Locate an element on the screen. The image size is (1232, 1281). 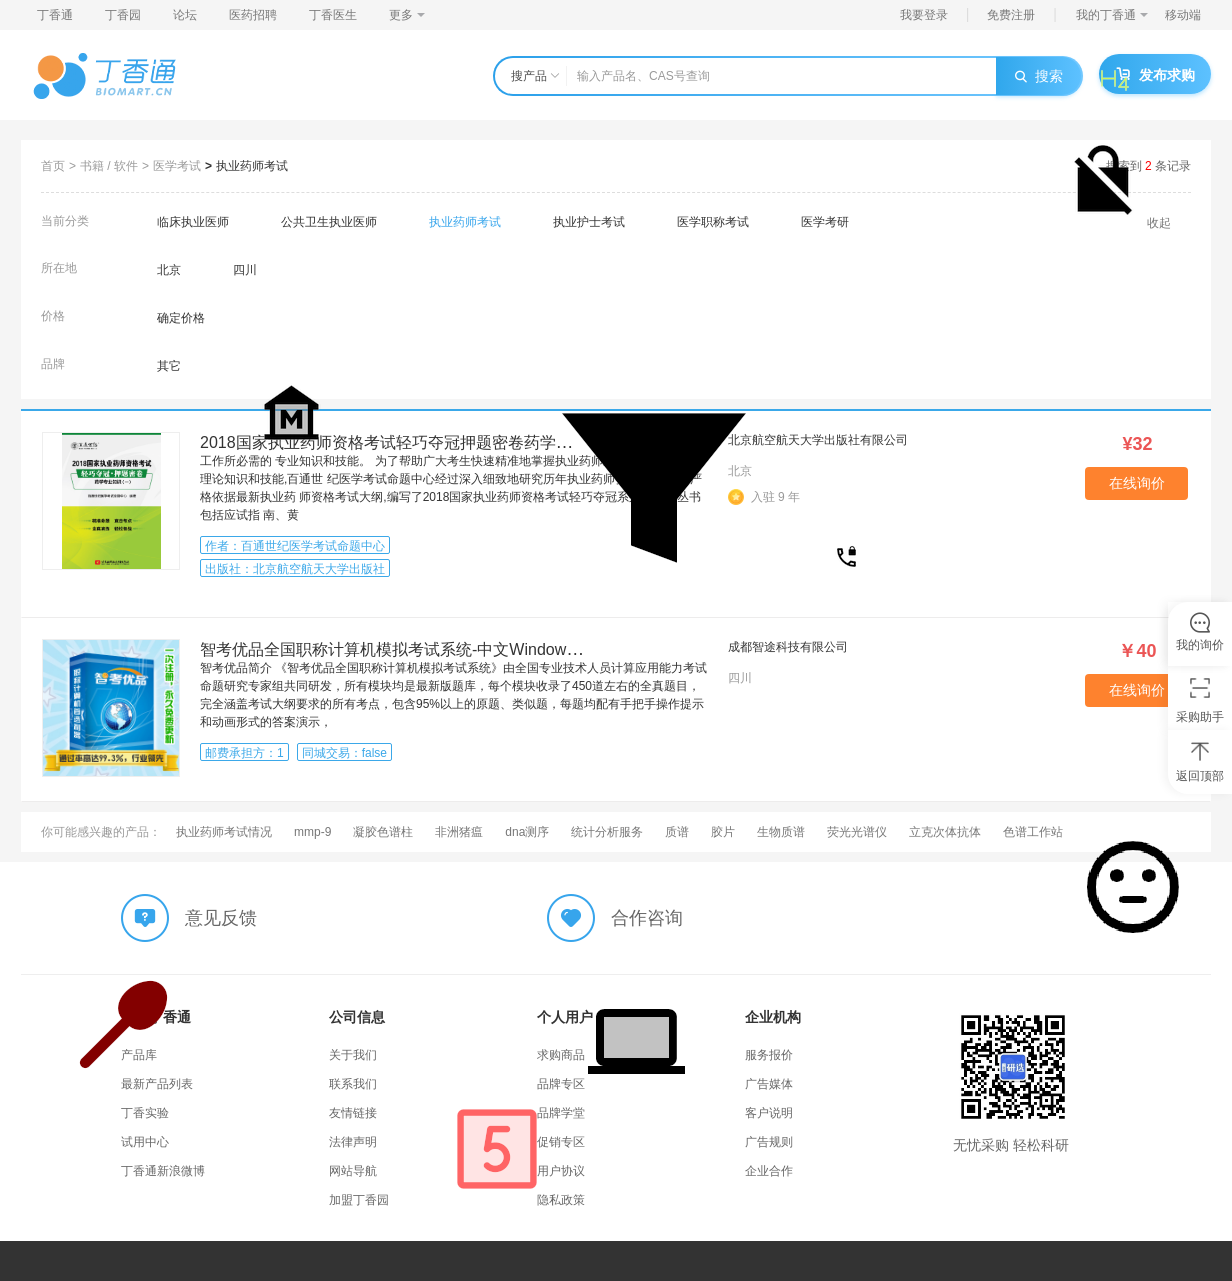
format text as heading level 4 is located at coordinates (1113, 80).